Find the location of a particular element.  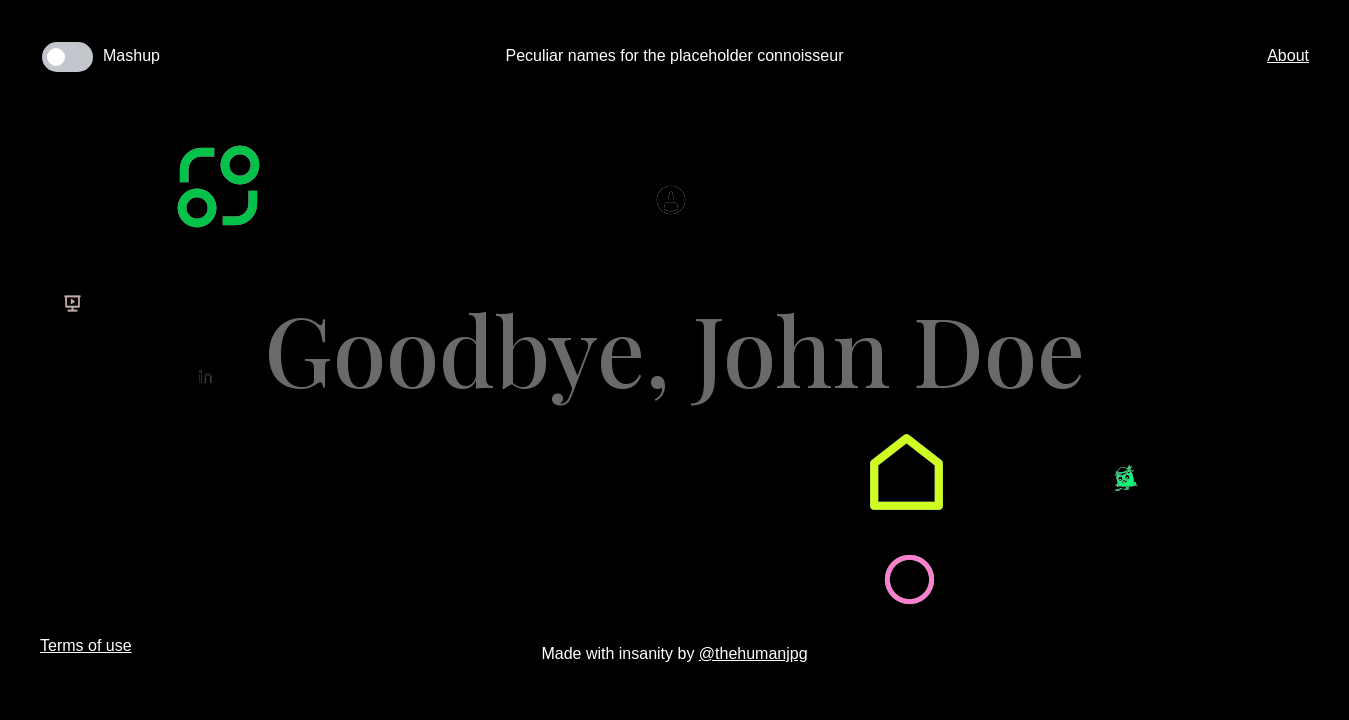

start a presentation slideshow is located at coordinates (72, 303).